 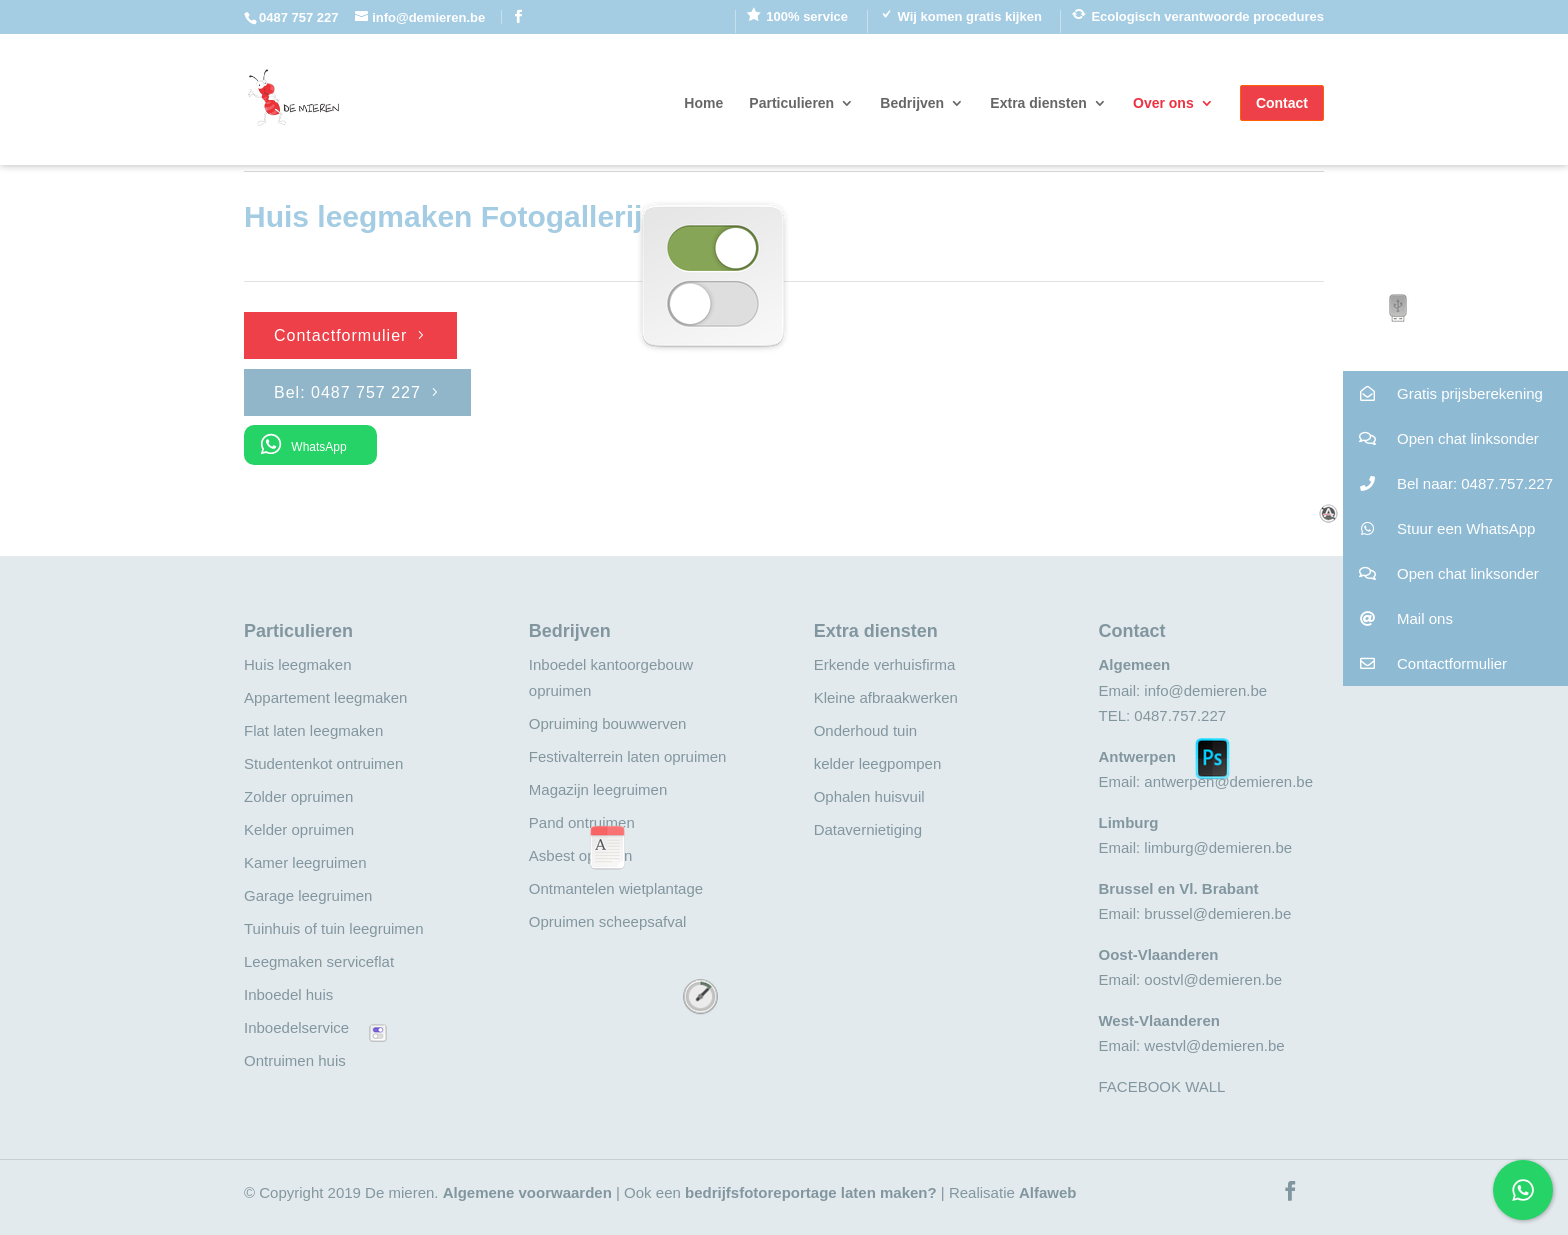 I want to click on open gnome tweaks to customize desktop settings, so click(x=378, y=1033).